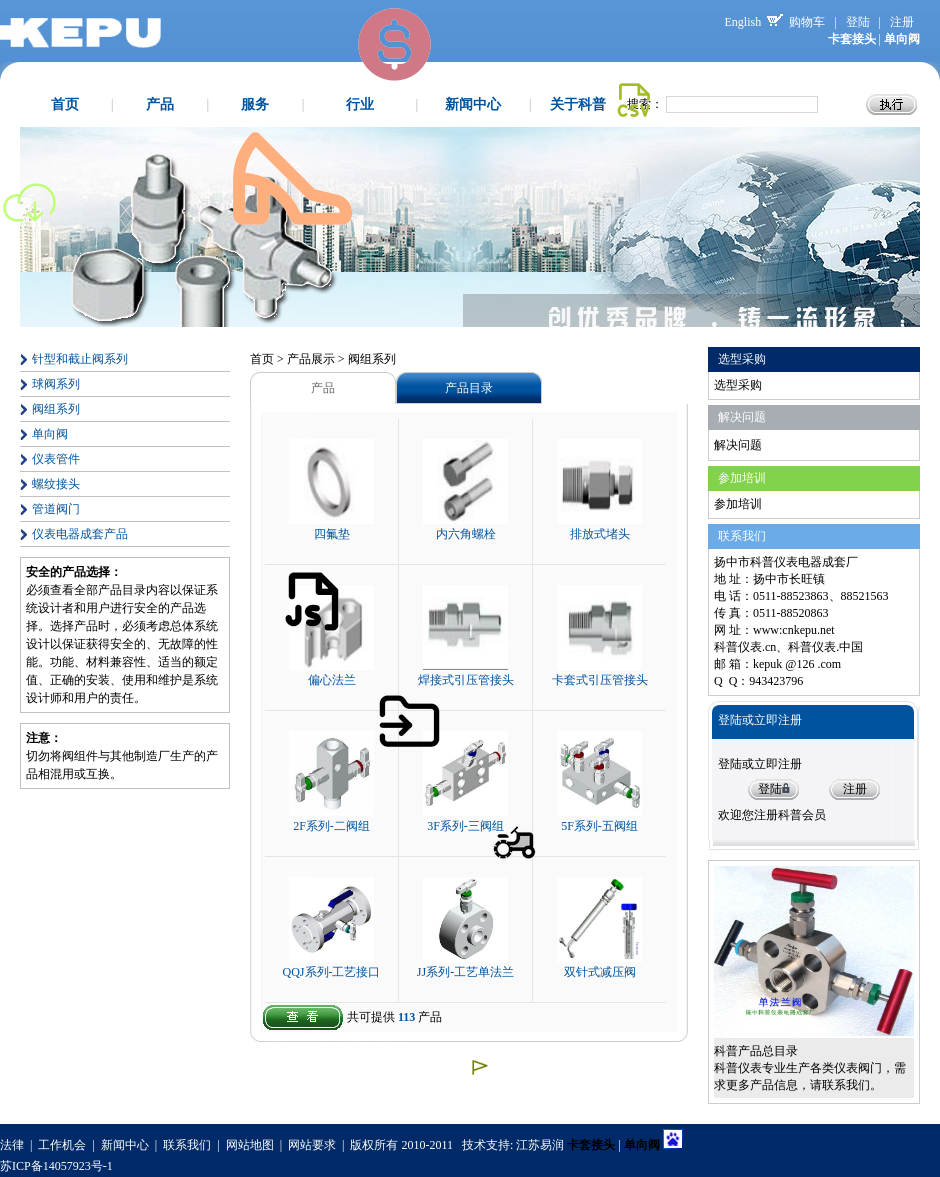 This screenshot has width=940, height=1177. I want to click on flag or mark an important item, so click(478, 1067).